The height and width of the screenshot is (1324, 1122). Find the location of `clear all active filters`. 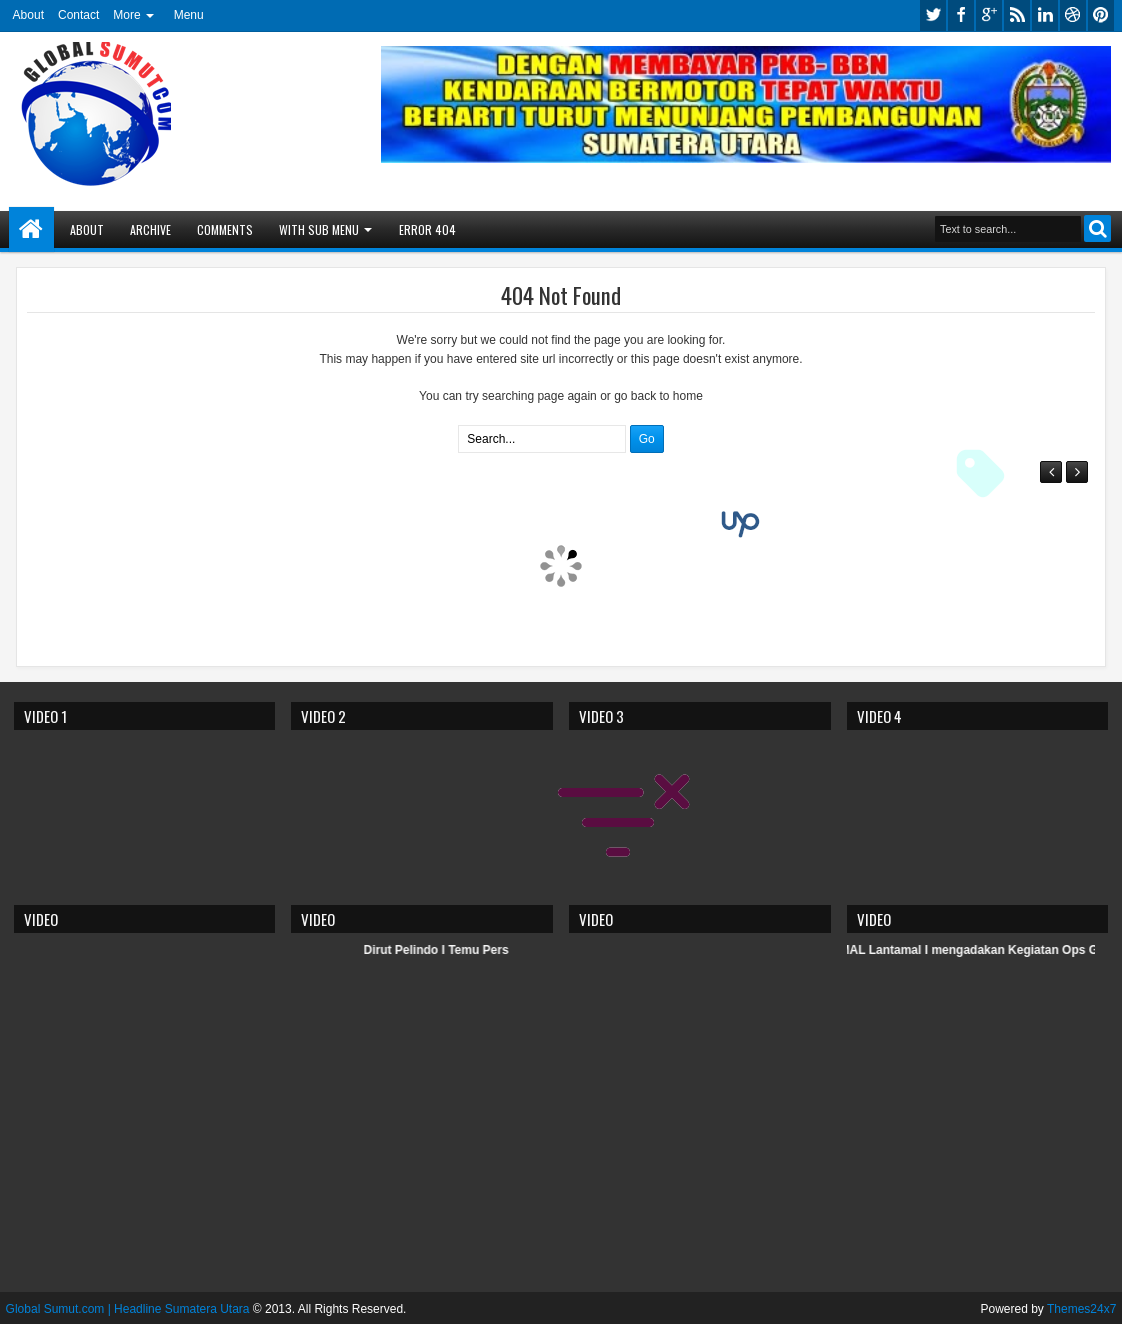

clear all active filters is located at coordinates (624, 824).